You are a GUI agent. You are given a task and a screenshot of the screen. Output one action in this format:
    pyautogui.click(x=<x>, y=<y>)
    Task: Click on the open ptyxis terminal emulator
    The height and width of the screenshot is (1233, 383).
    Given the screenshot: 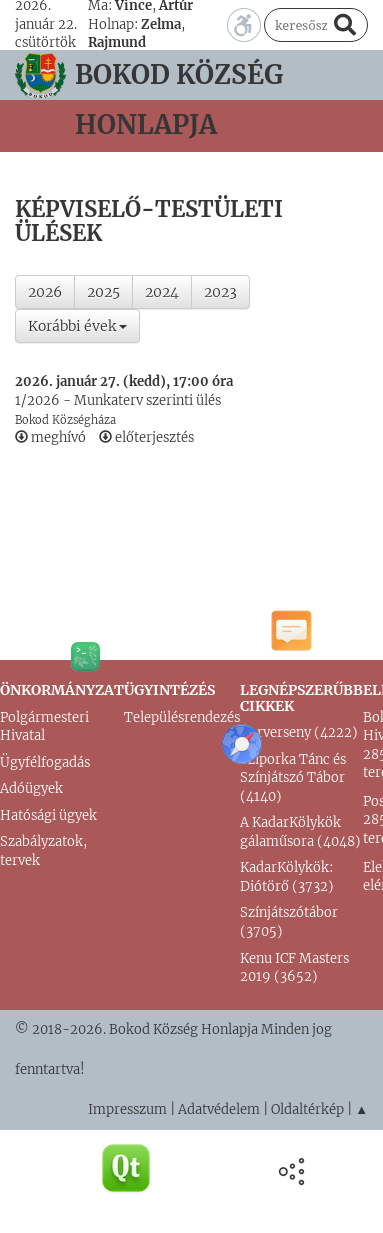 What is the action you would take?
    pyautogui.click(x=85, y=656)
    